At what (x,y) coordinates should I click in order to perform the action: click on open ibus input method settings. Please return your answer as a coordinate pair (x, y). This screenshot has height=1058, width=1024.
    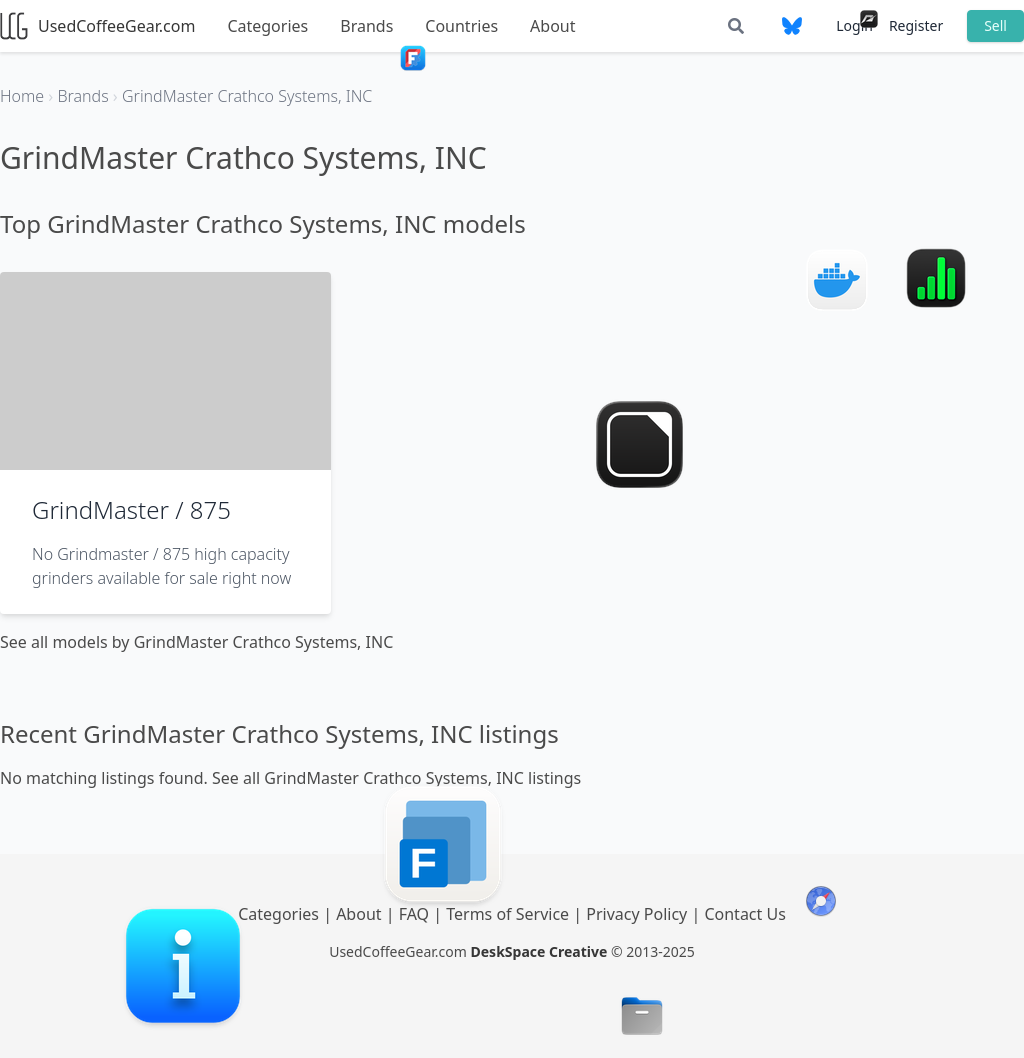
    Looking at the image, I should click on (183, 966).